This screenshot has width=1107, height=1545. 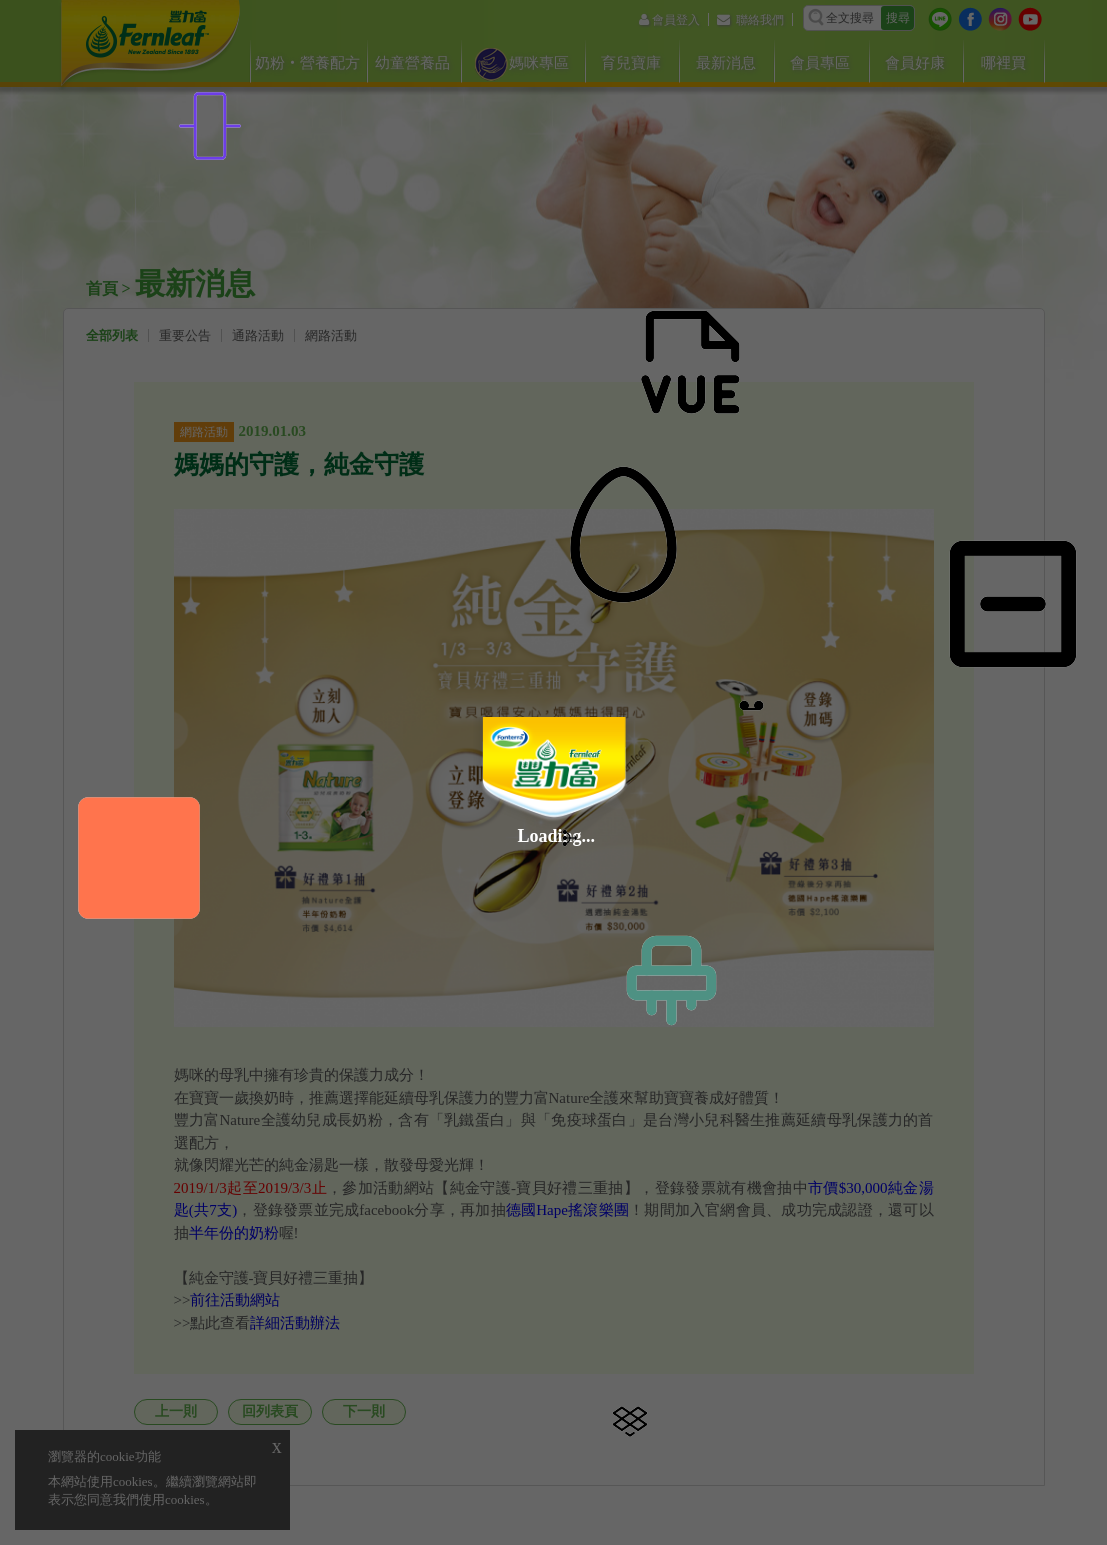 I want to click on stop media playback, so click(x=139, y=858).